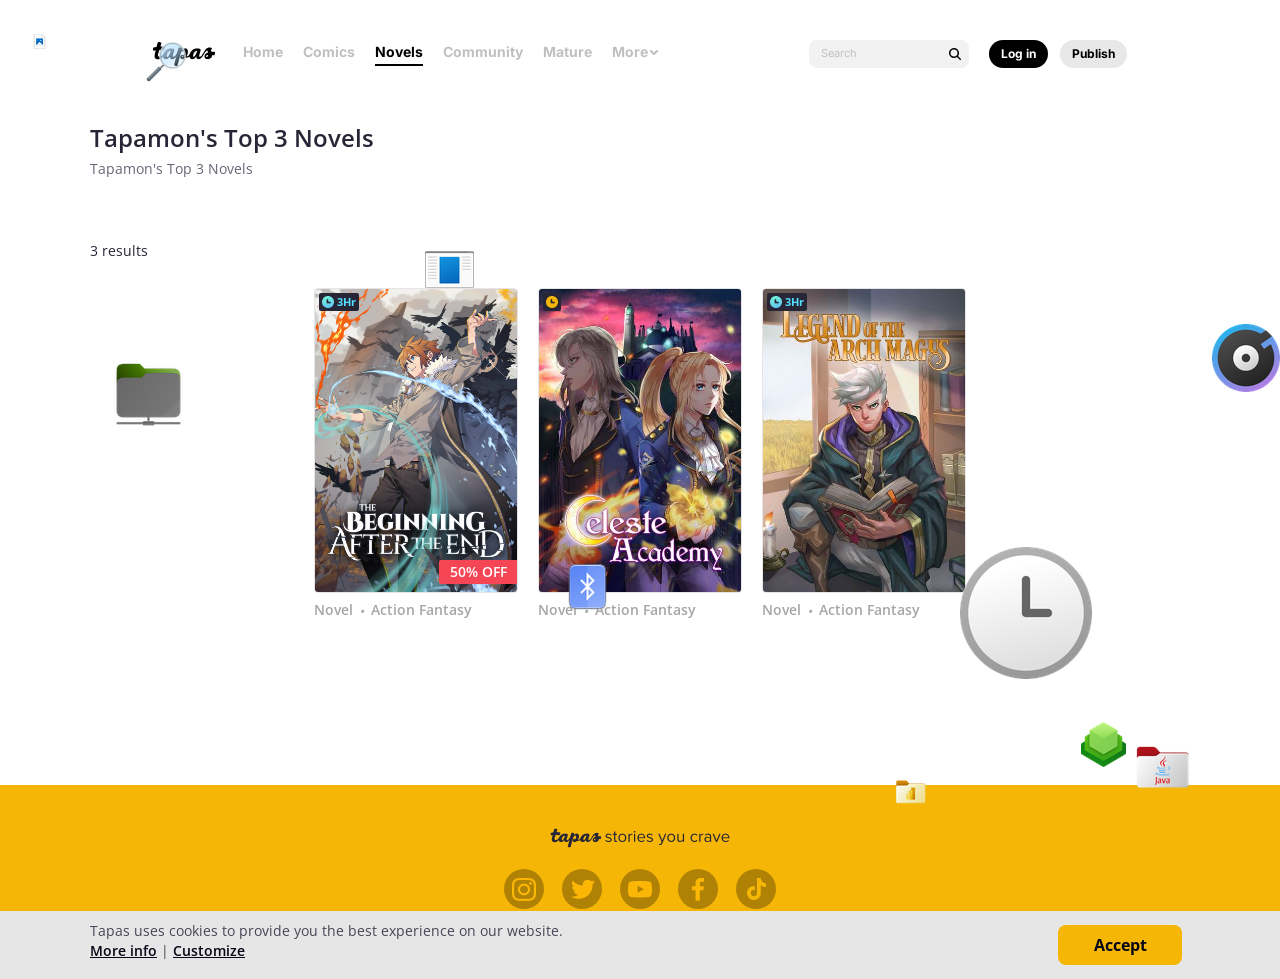 This screenshot has width=1280, height=979. I want to click on search for content or files, so click(167, 61).